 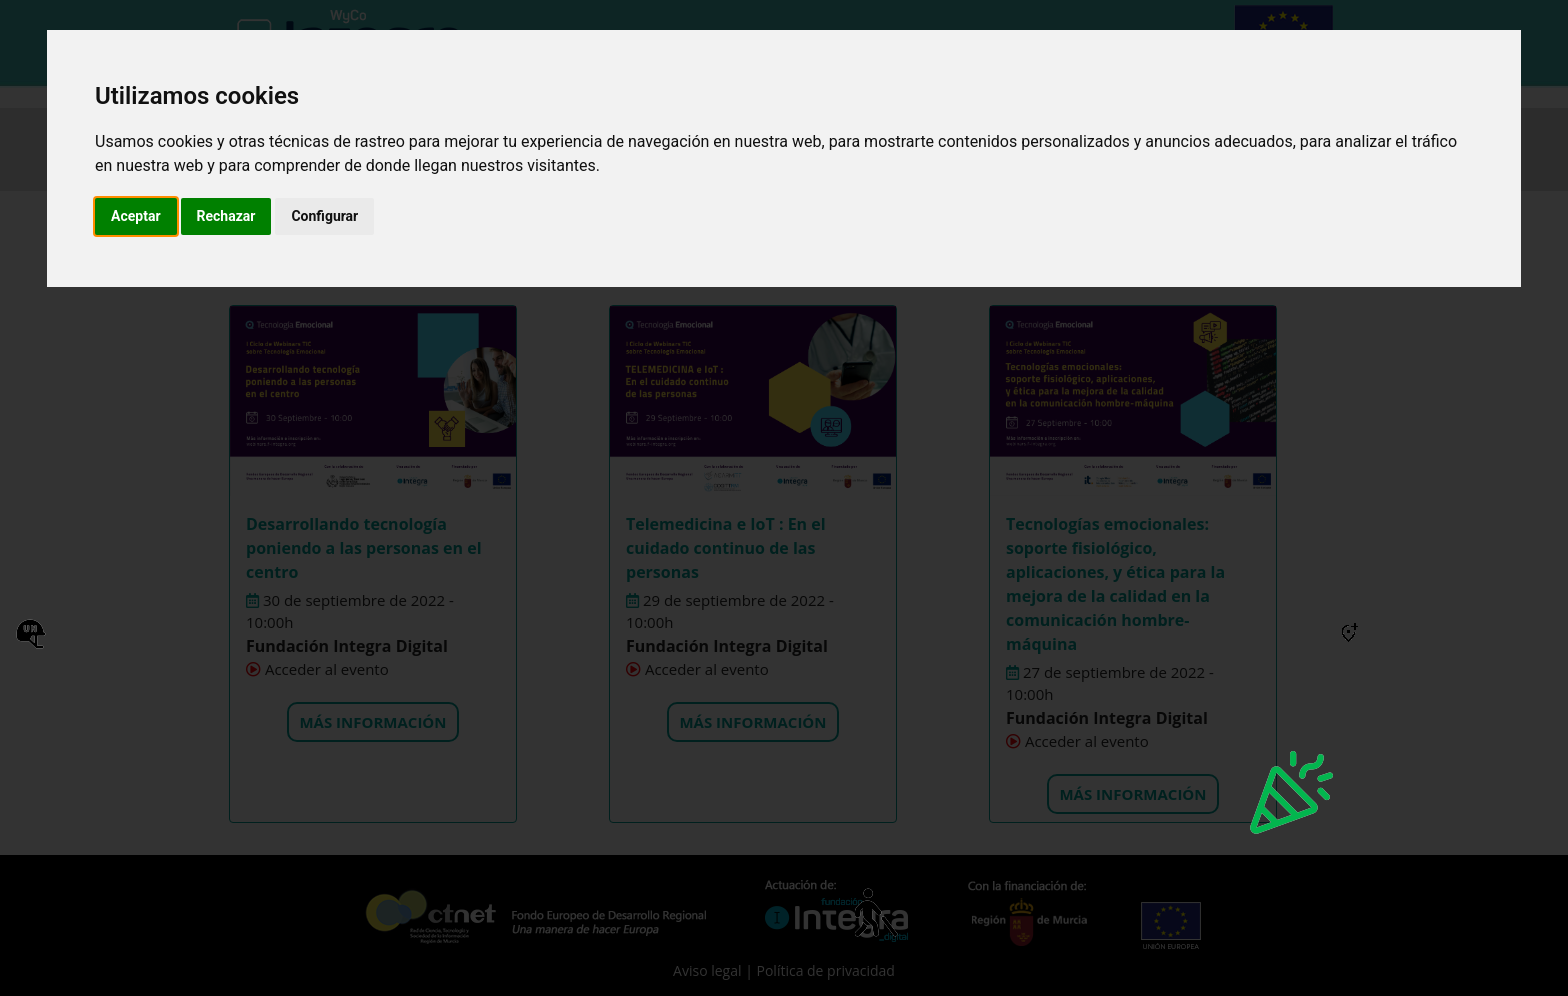 I want to click on indicates accessibility features for visually impaired users, so click(x=873, y=912).